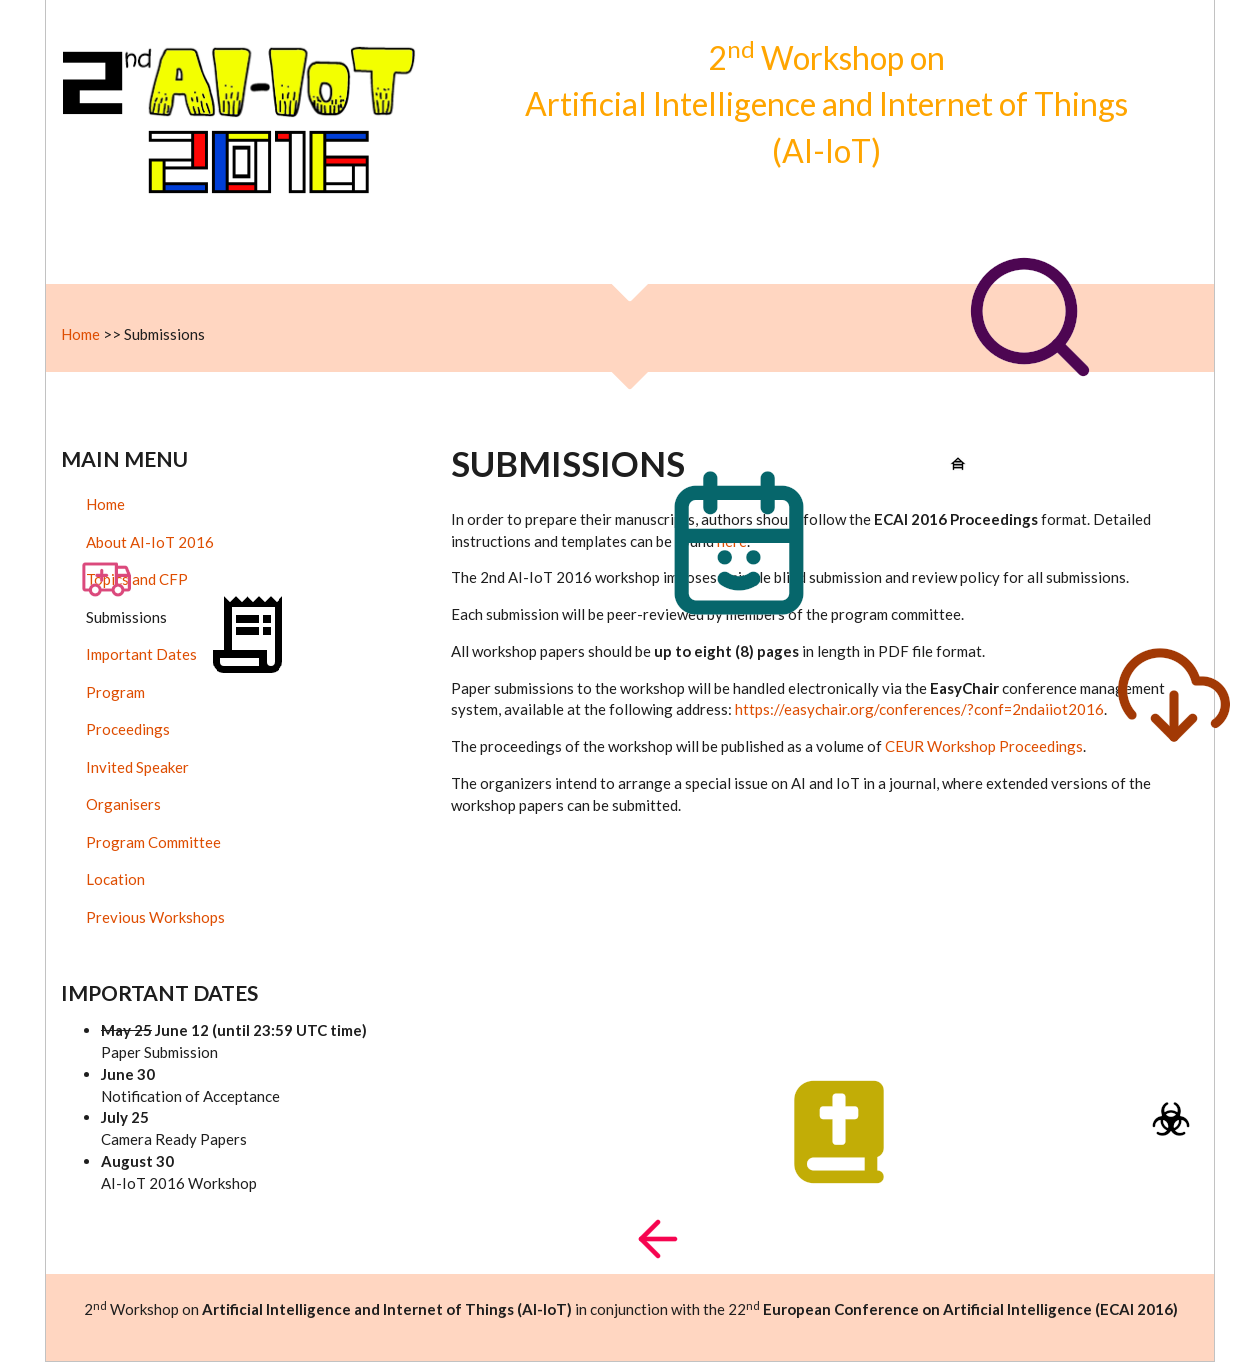 The image size is (1260, 1362). I want to click on search for content or items, so click(1030, 317).